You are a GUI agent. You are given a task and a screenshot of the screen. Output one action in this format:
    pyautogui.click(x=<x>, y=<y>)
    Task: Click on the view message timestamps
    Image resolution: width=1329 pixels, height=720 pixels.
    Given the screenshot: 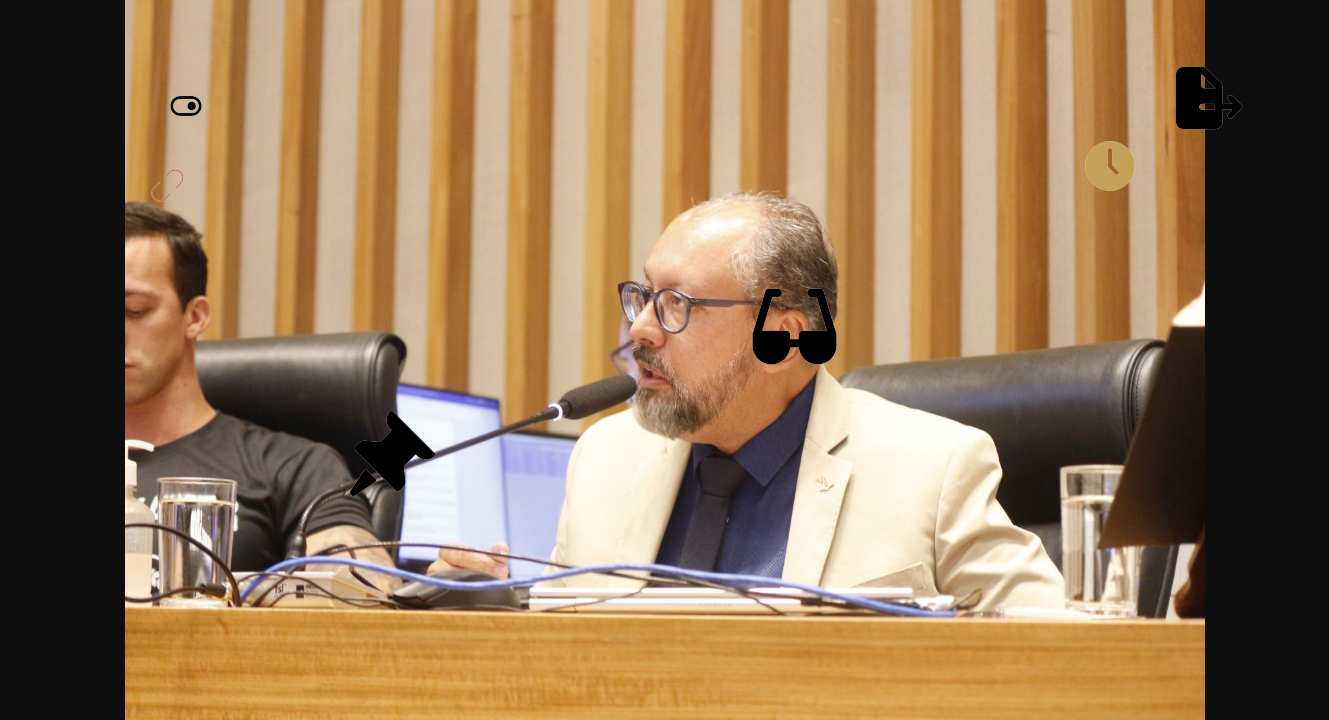 What is the action you would take?
    pyautogui.click(x=1110, y=166)
    